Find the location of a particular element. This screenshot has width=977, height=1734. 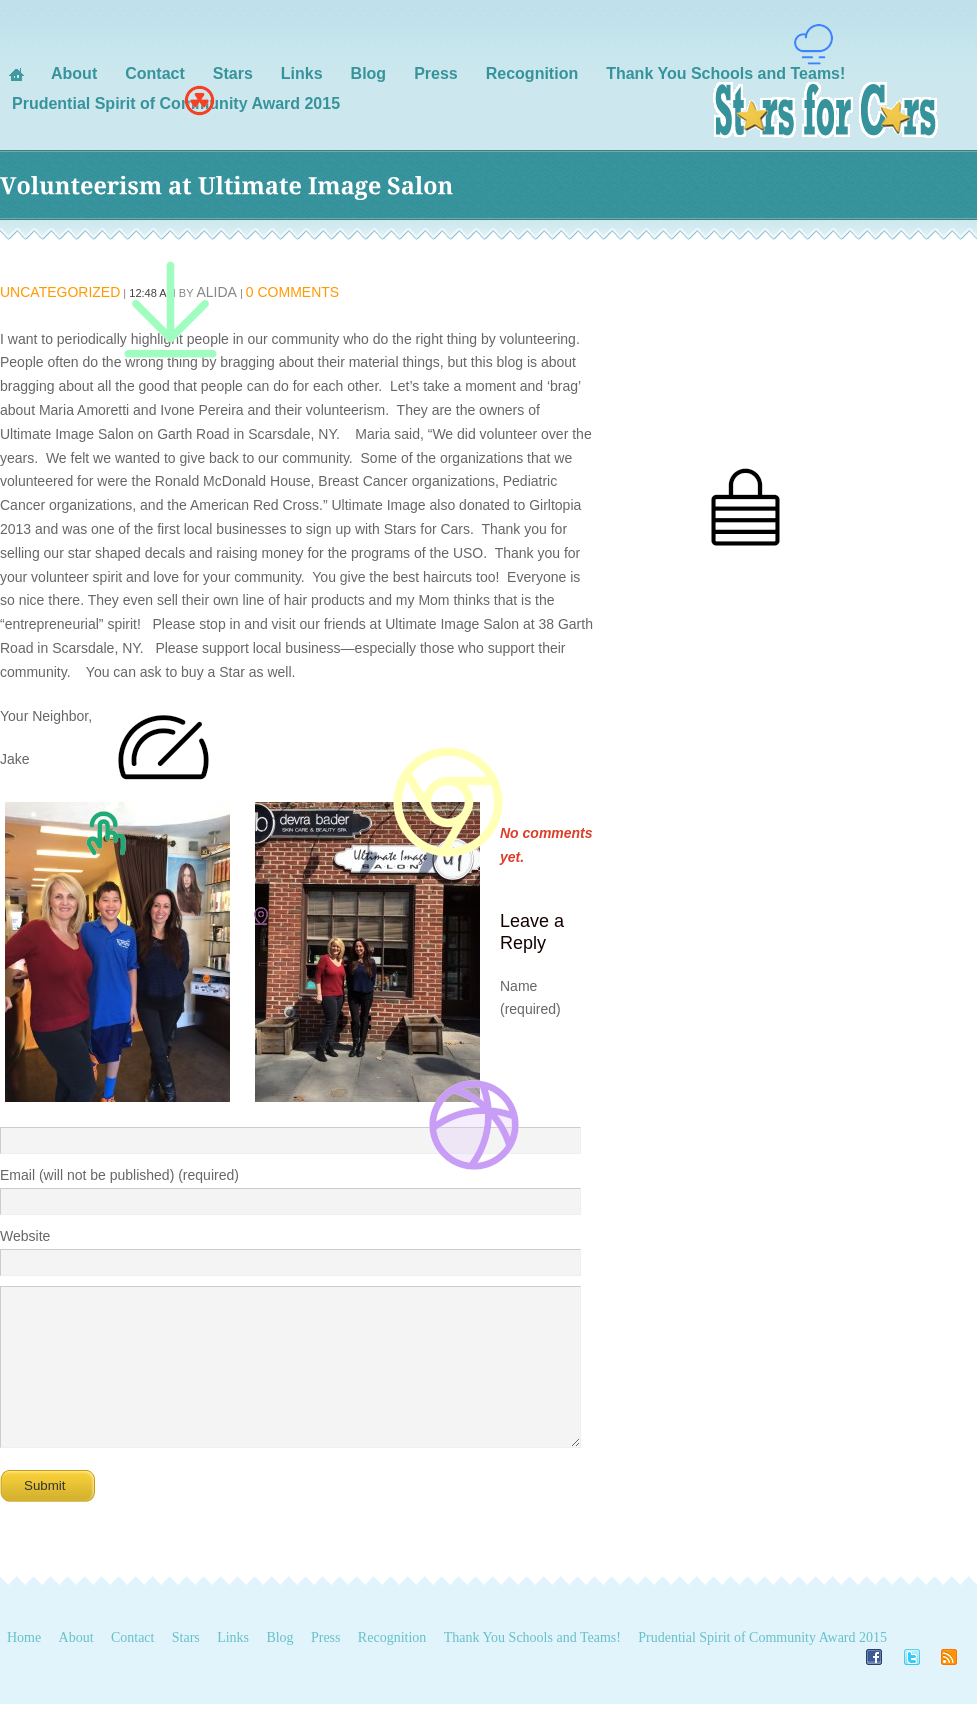

download a file is located at coordinates (170, 311).